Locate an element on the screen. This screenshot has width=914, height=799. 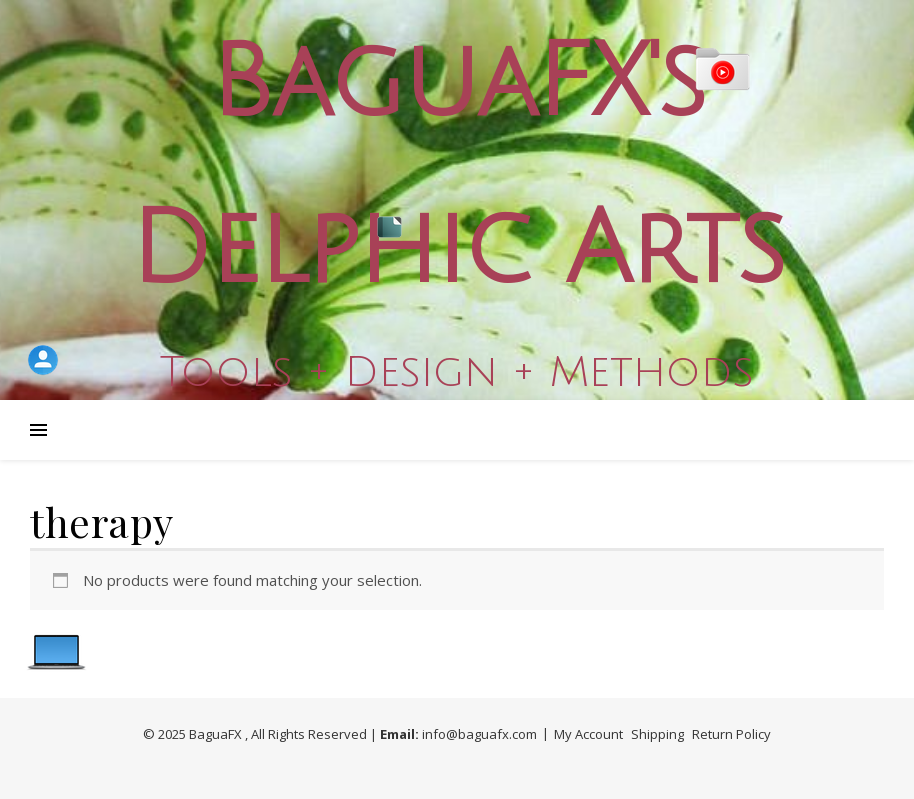
change desktop wallpaper settings is located at coordinates (389, 226).